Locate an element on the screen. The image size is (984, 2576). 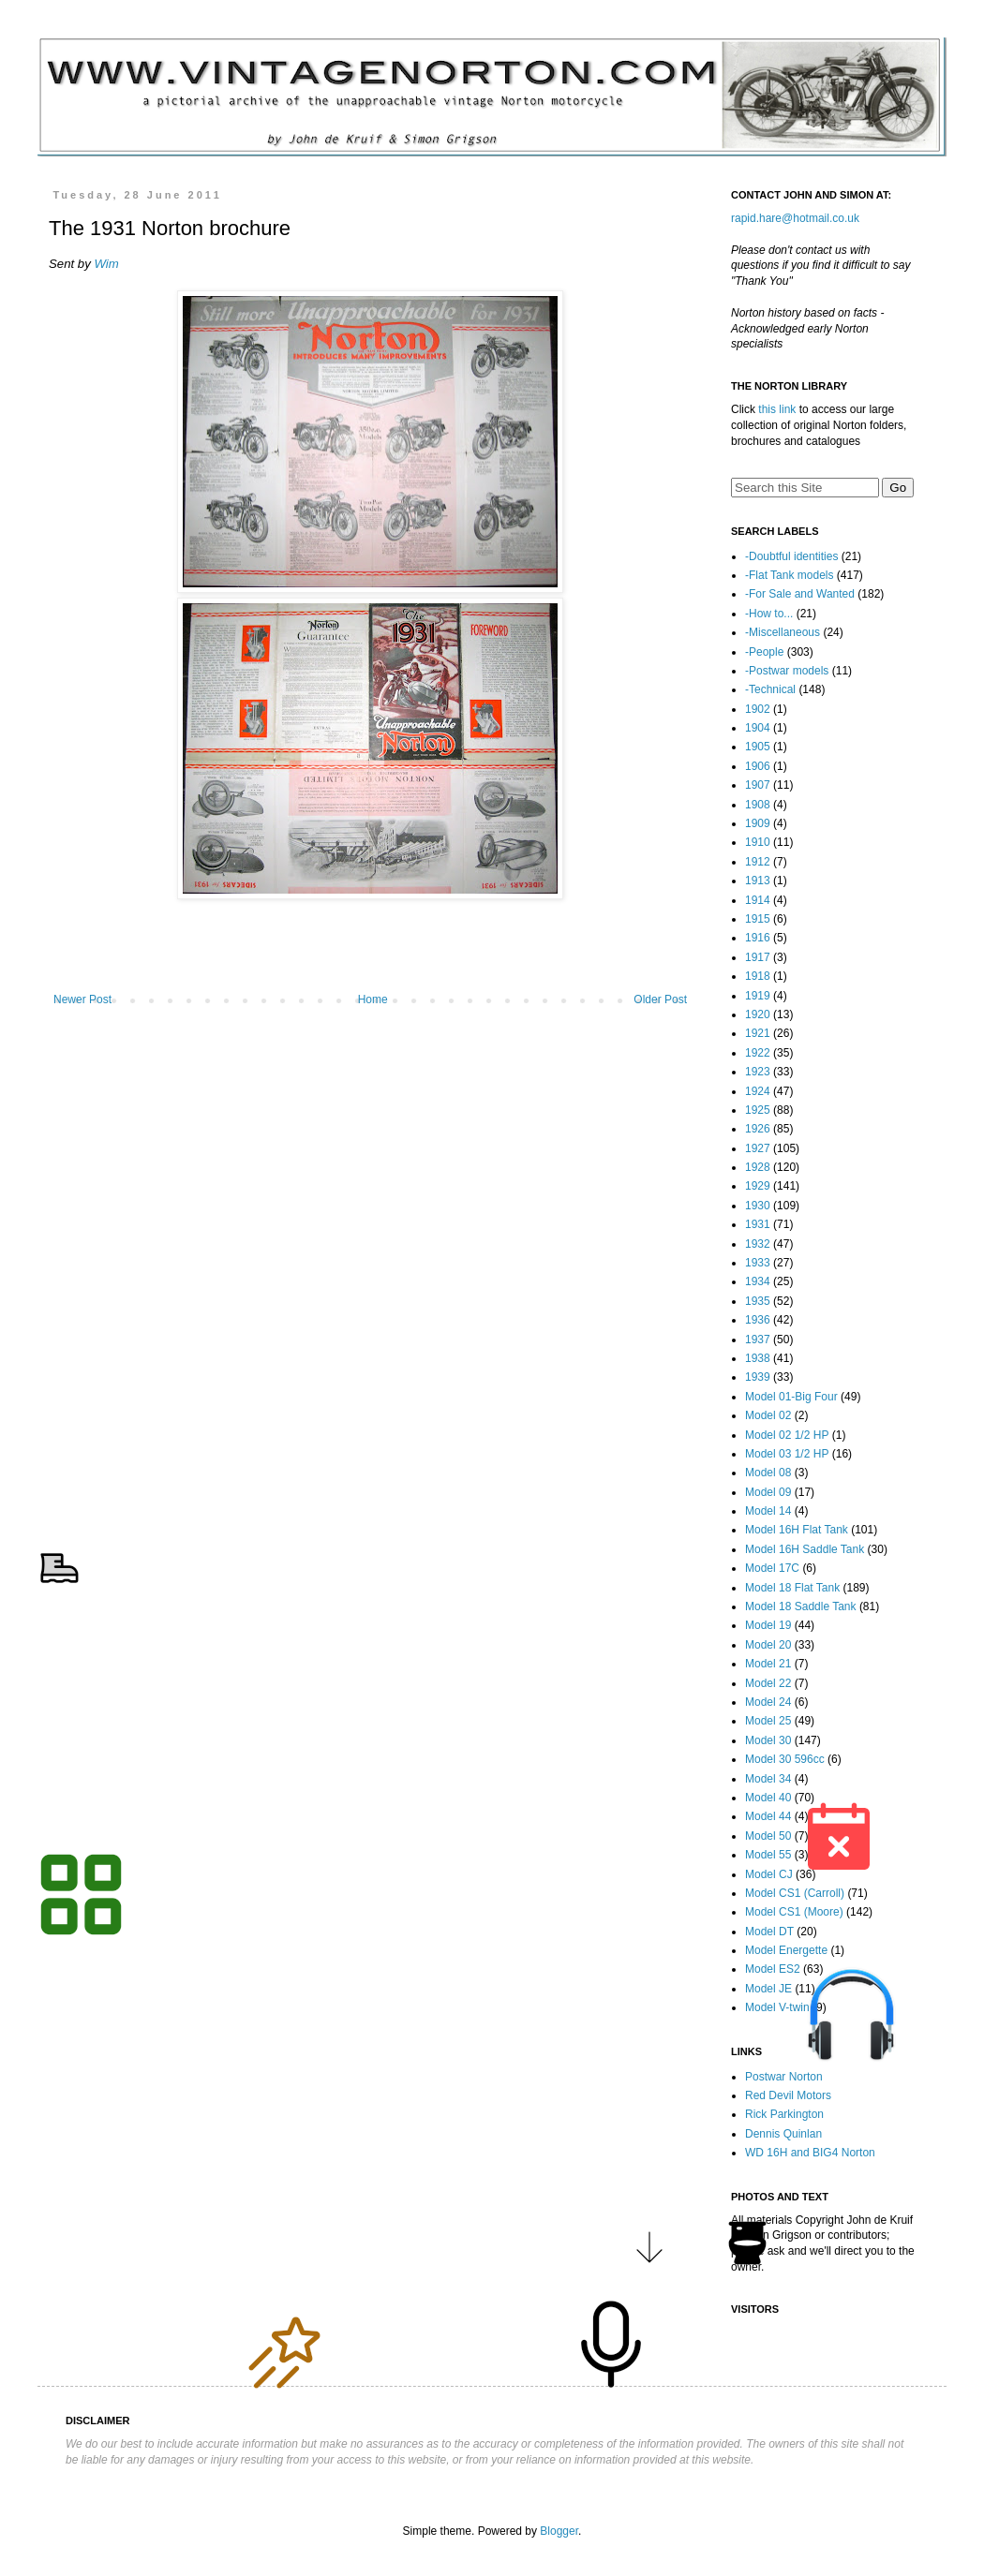
indicates restroom or bathroom location is located at coordinates (747, 2243).